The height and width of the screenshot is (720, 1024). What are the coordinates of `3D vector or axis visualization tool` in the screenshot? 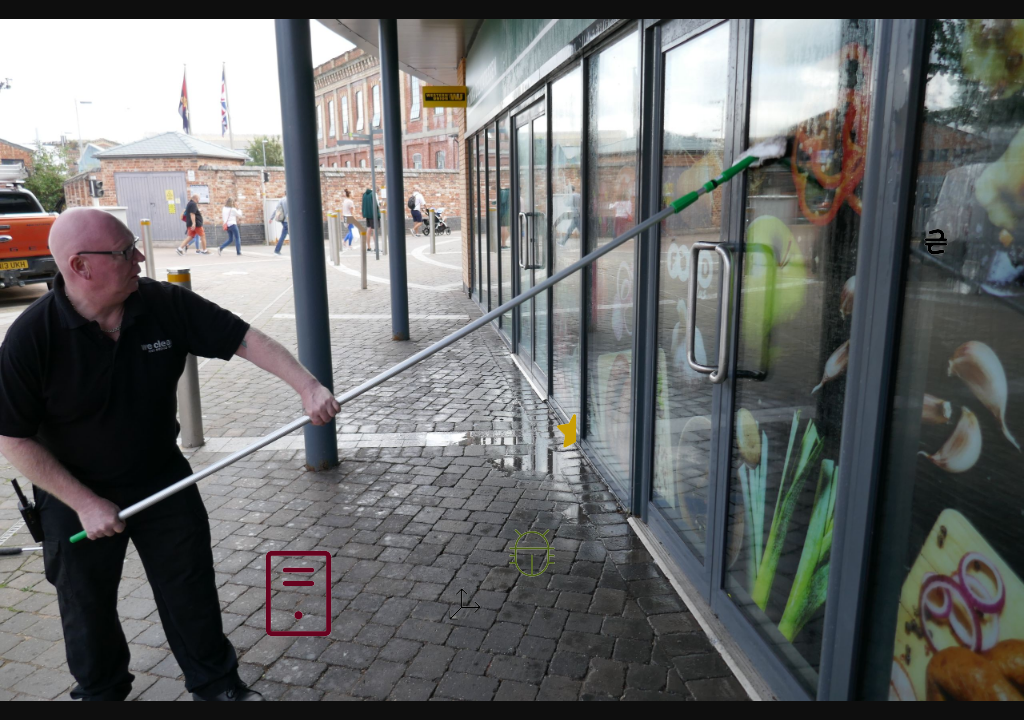 It's located at (463, 606).